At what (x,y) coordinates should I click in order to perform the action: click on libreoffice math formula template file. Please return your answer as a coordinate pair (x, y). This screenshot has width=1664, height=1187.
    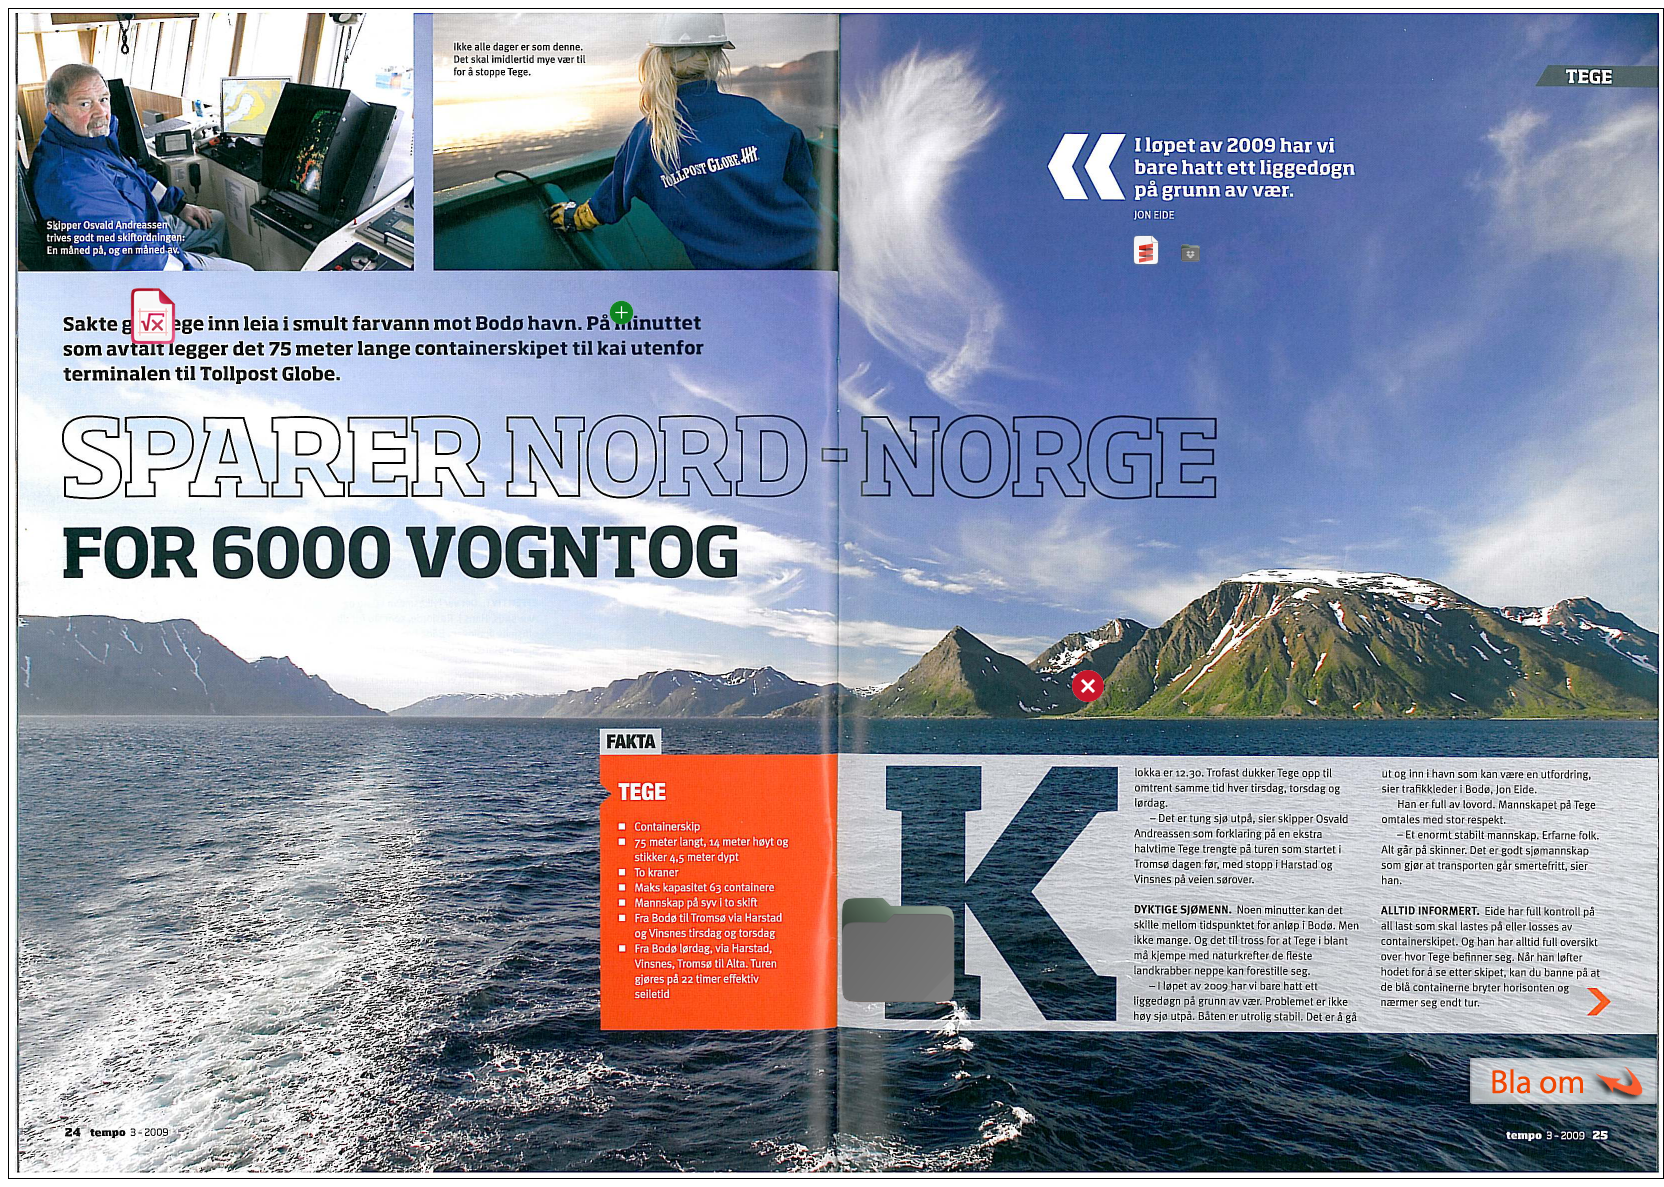
    Looking at the image, I should click on (153, 316).